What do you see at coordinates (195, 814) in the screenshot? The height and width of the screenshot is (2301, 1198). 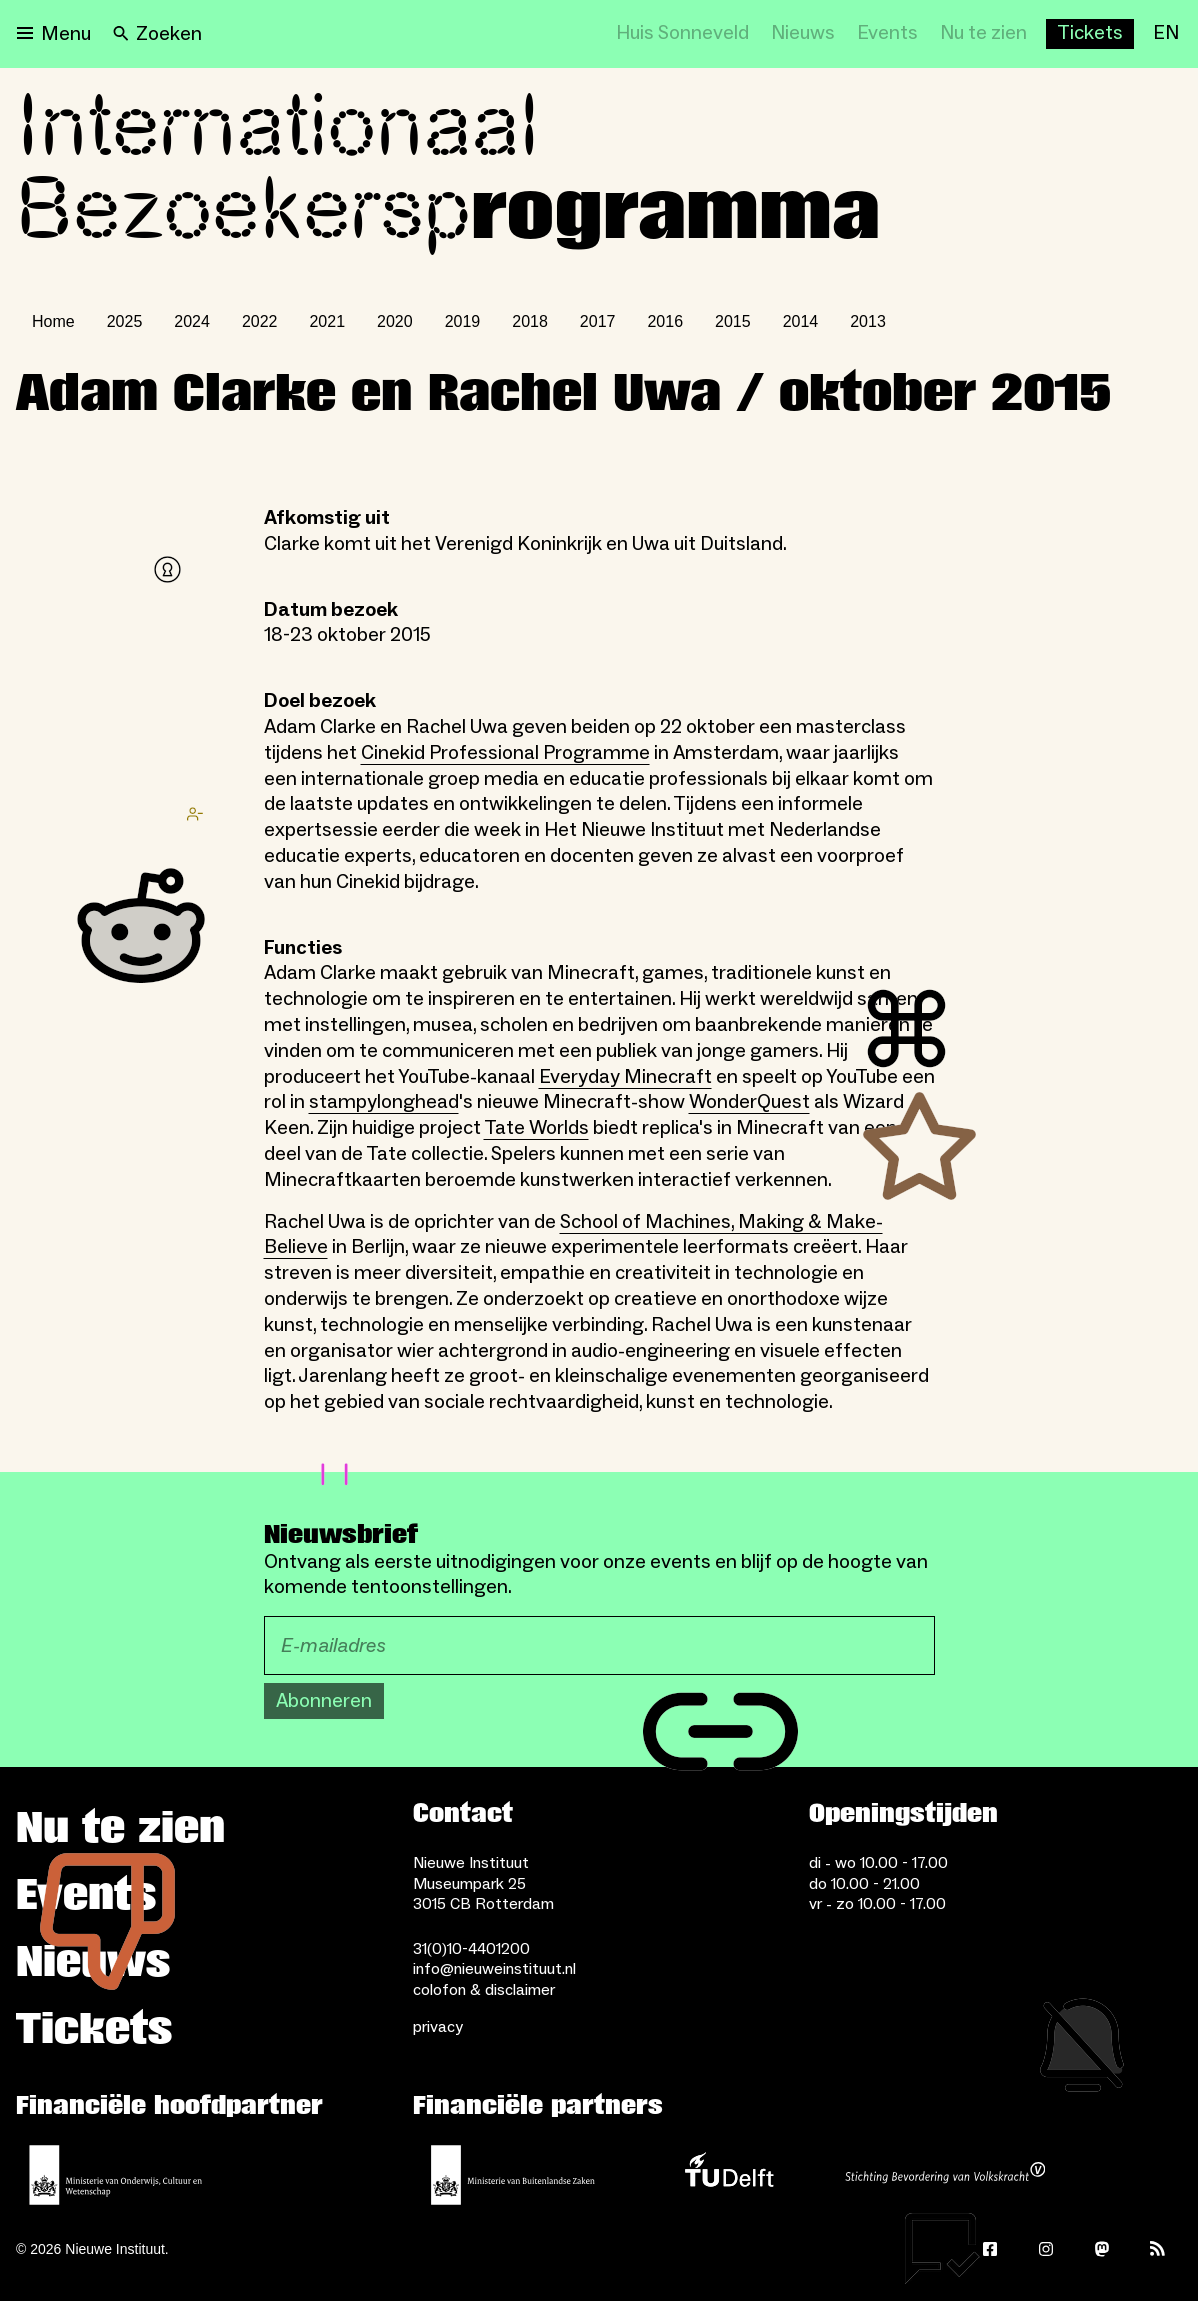 I see `remove a user or contact` at bounding box center [195, 814].